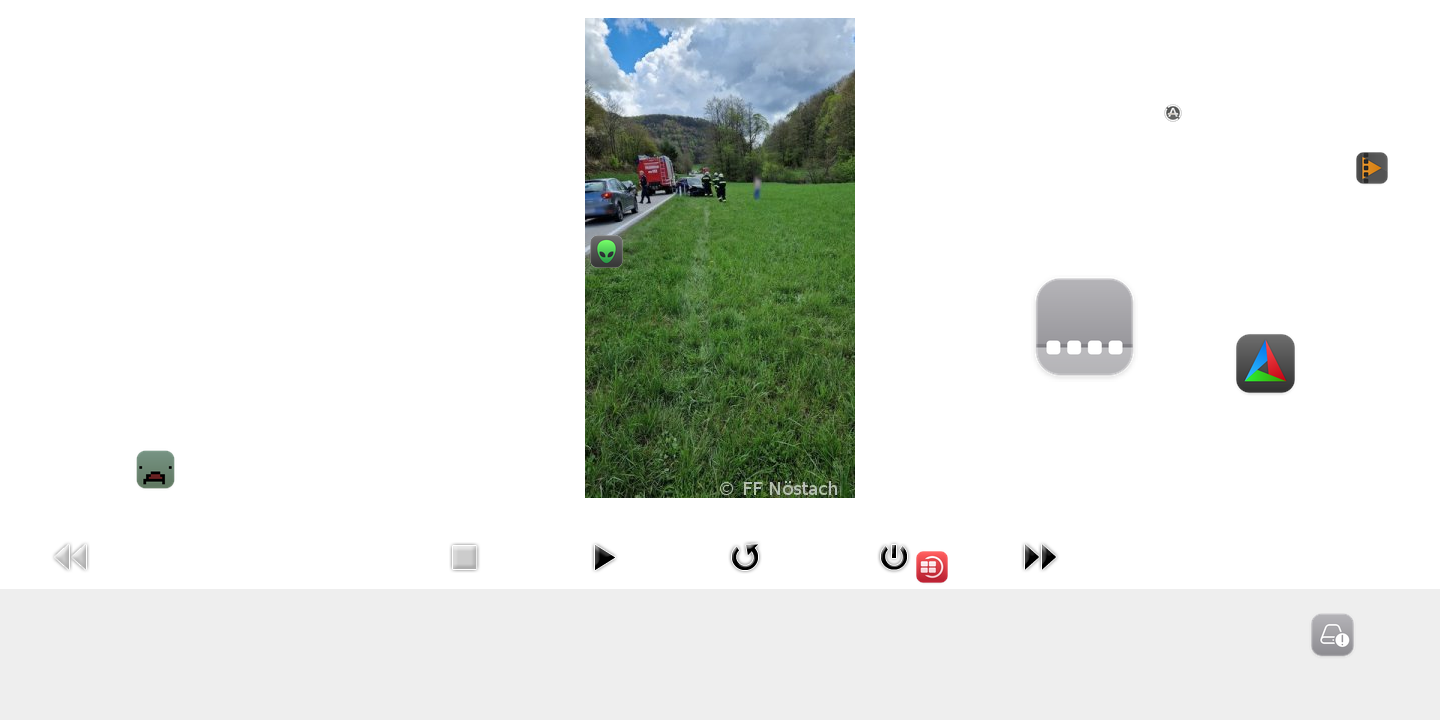 The image size is (1440, 720). What do you see at coordinates (1265, 363) in the screenshot?
I see `open cmake build automation tool` at bounding box center [1265, 363].